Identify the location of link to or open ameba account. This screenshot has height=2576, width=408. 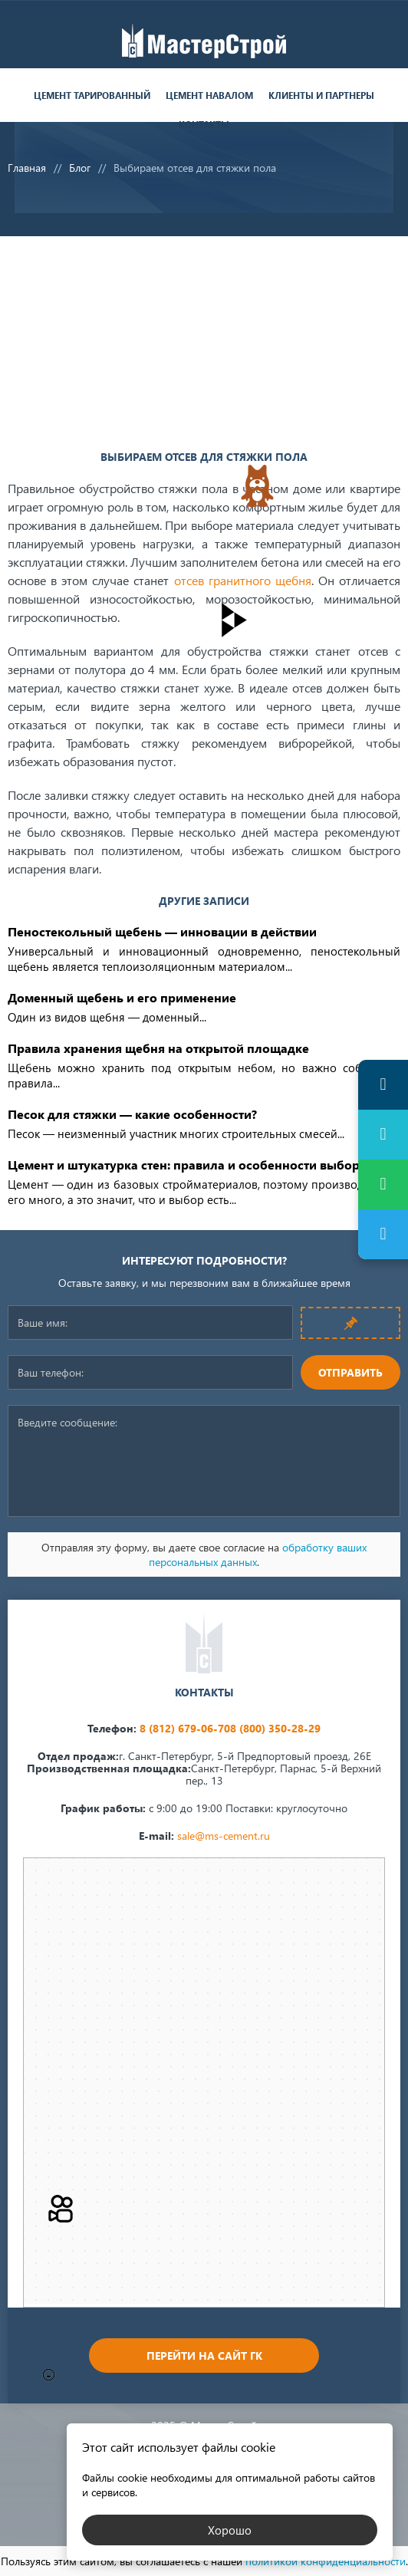
(257, 485).